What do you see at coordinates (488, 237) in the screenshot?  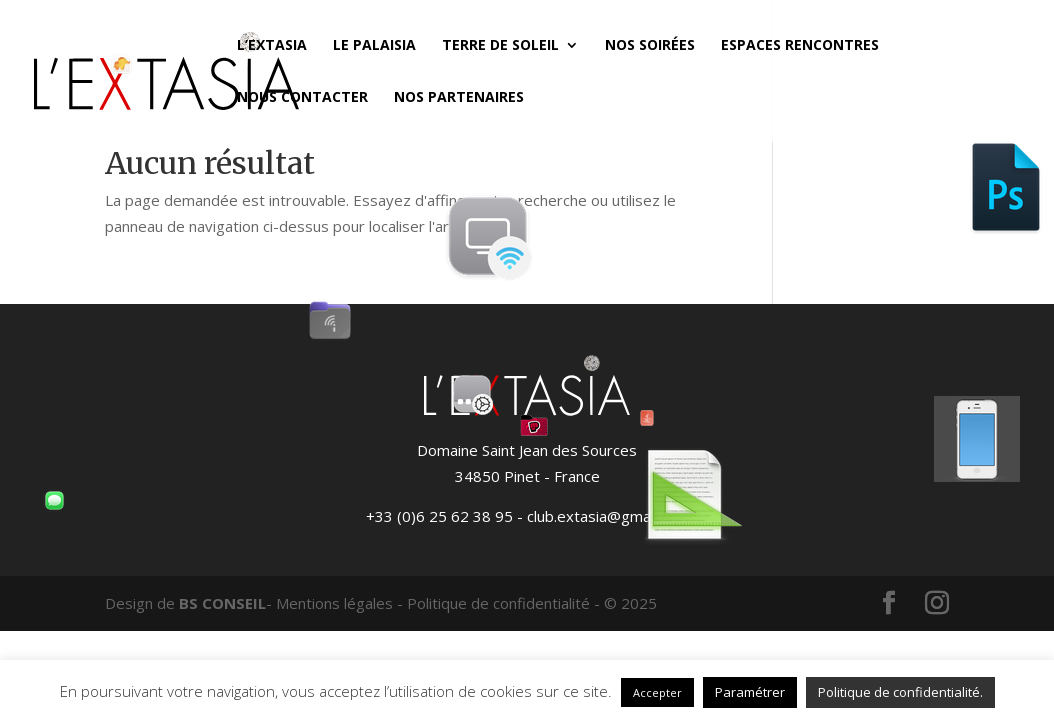 I see `open remote desktop preferences` at bounding box center [488, 237].